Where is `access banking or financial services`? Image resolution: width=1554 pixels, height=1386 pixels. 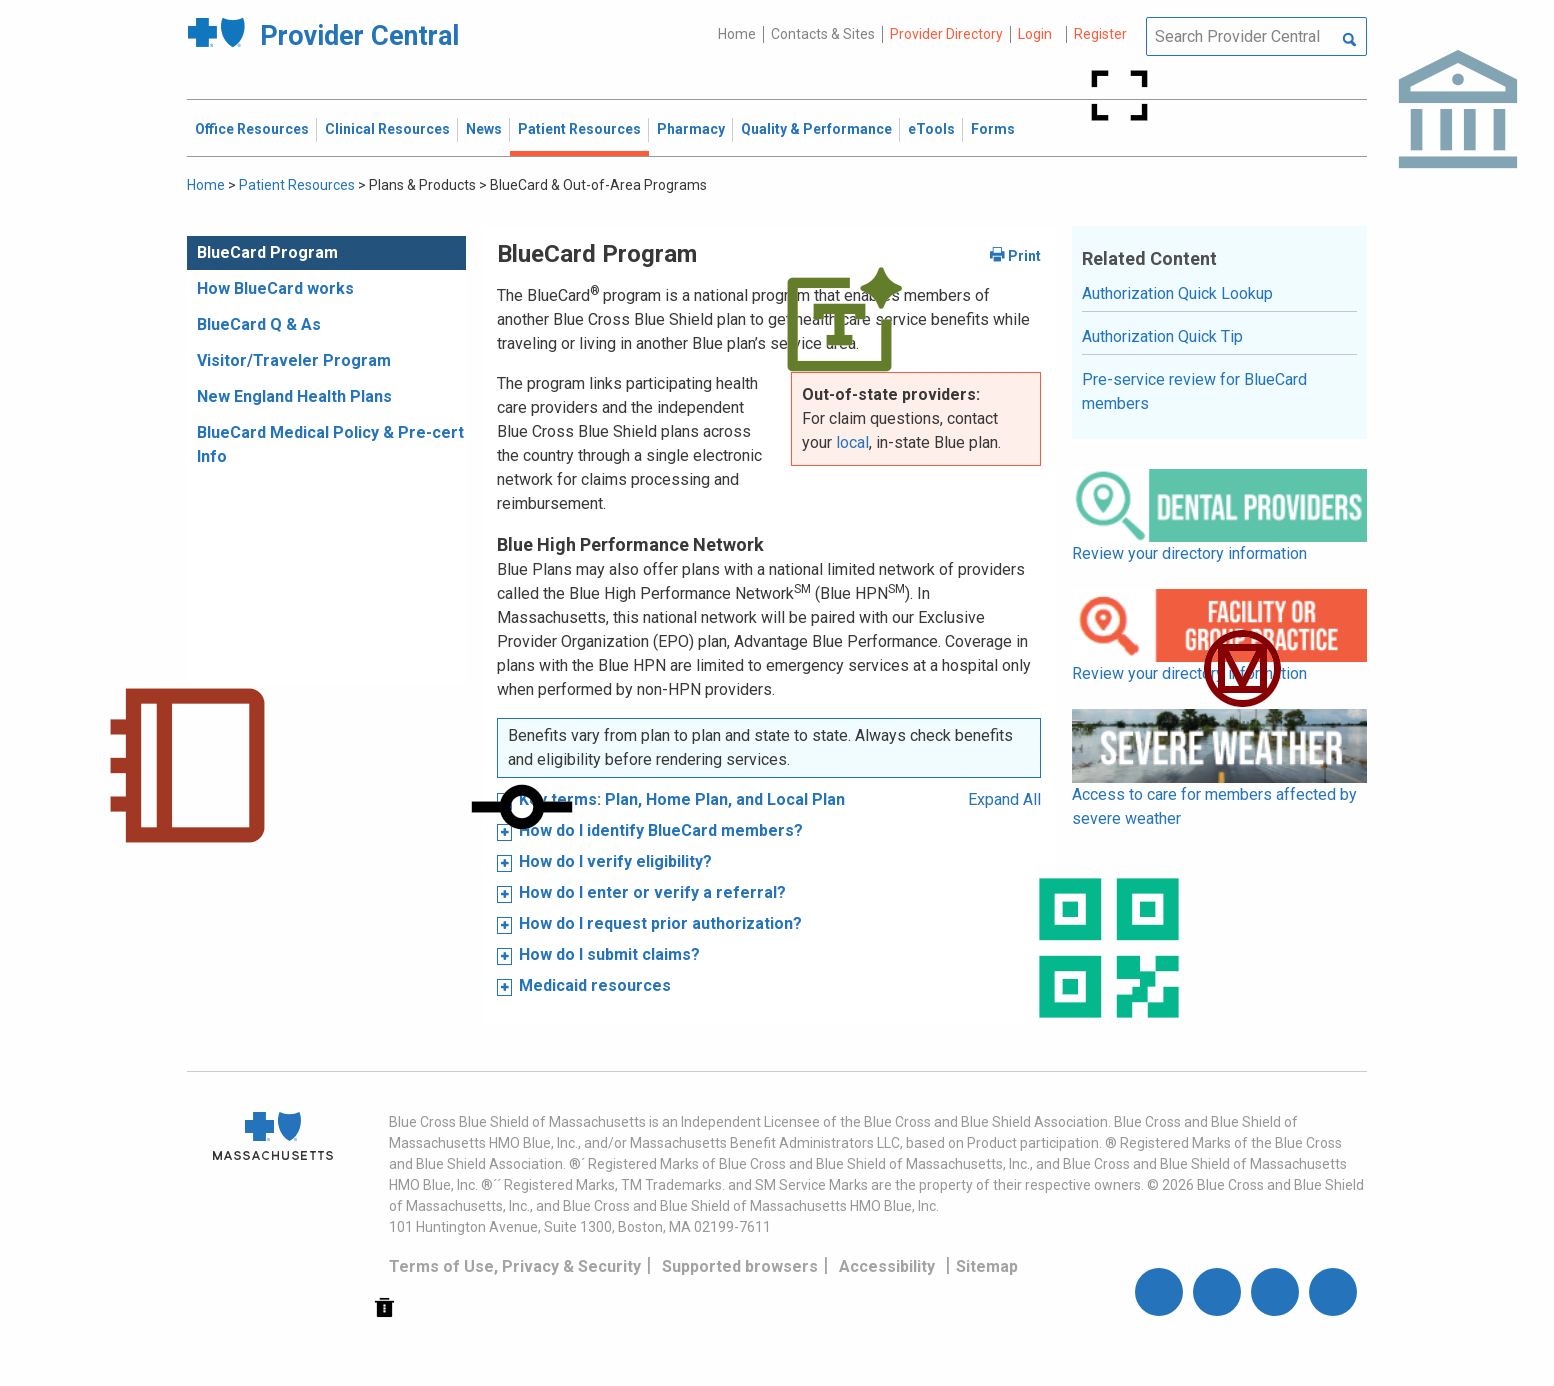
access banking or financial services is located at coordinates (1458, 109).